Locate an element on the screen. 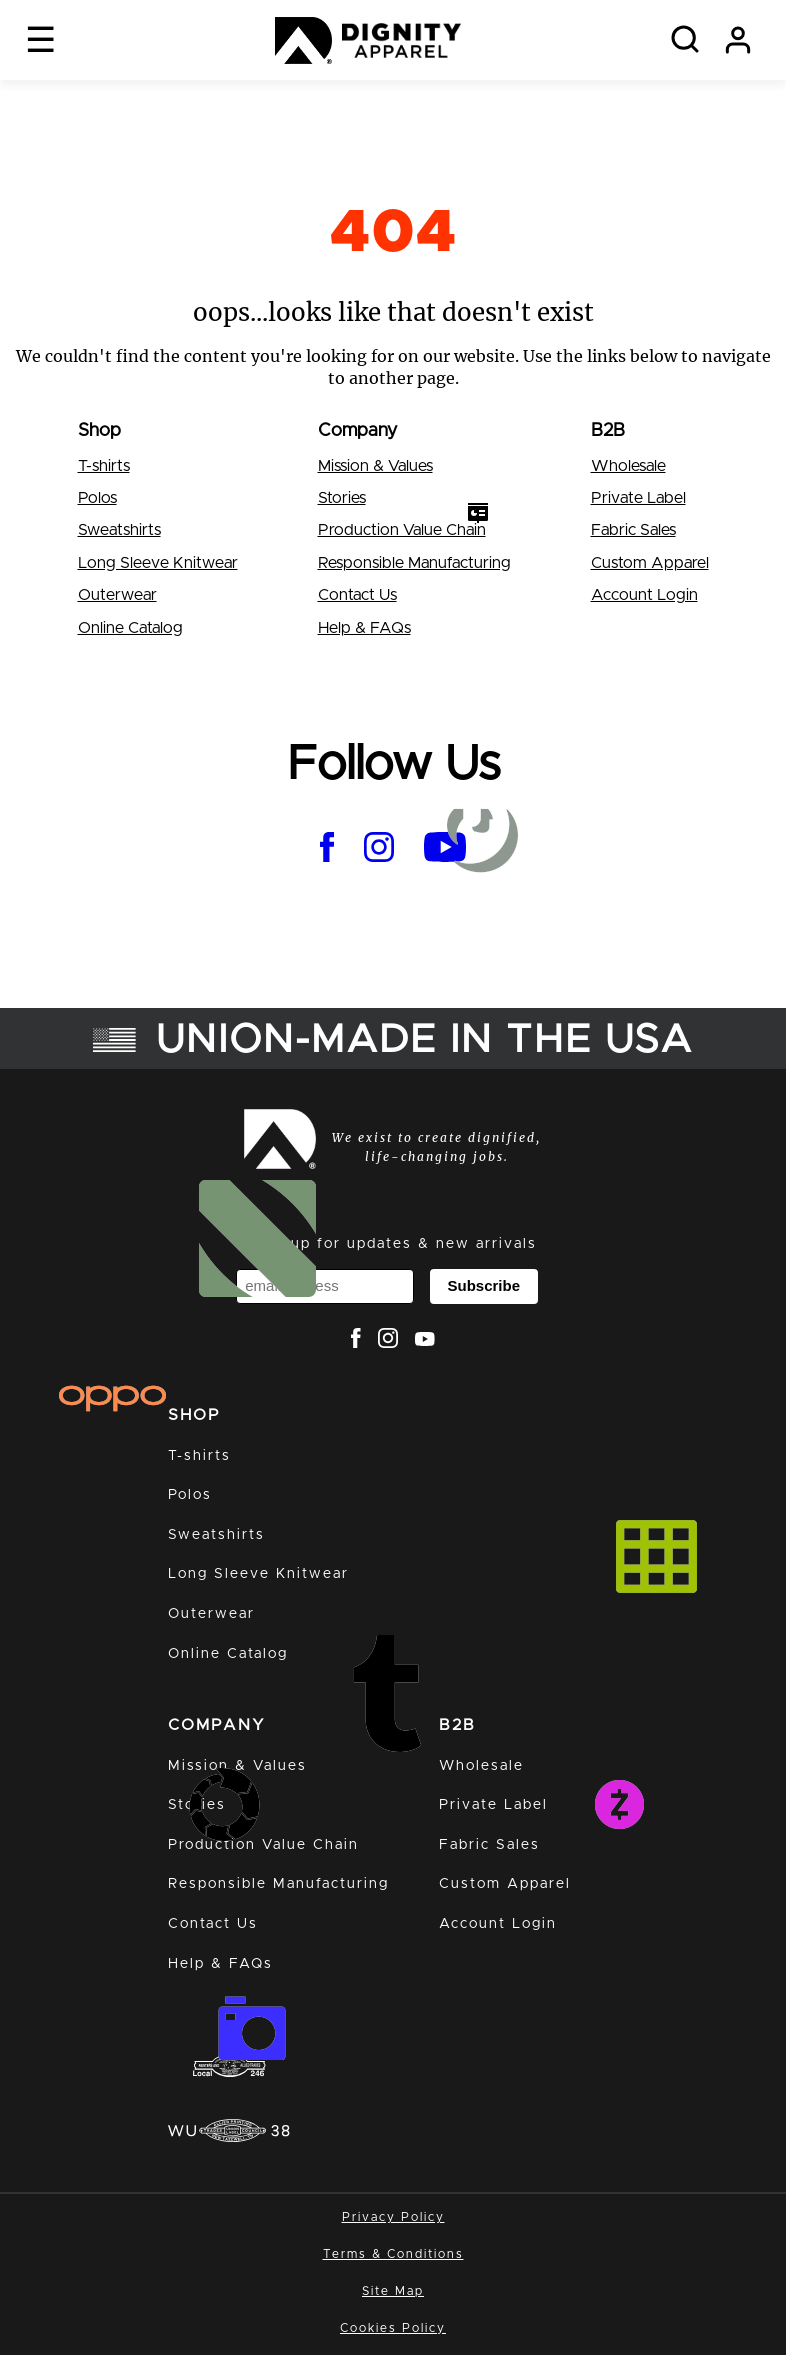  open Apple News app is located at coordinates (257, 1238).